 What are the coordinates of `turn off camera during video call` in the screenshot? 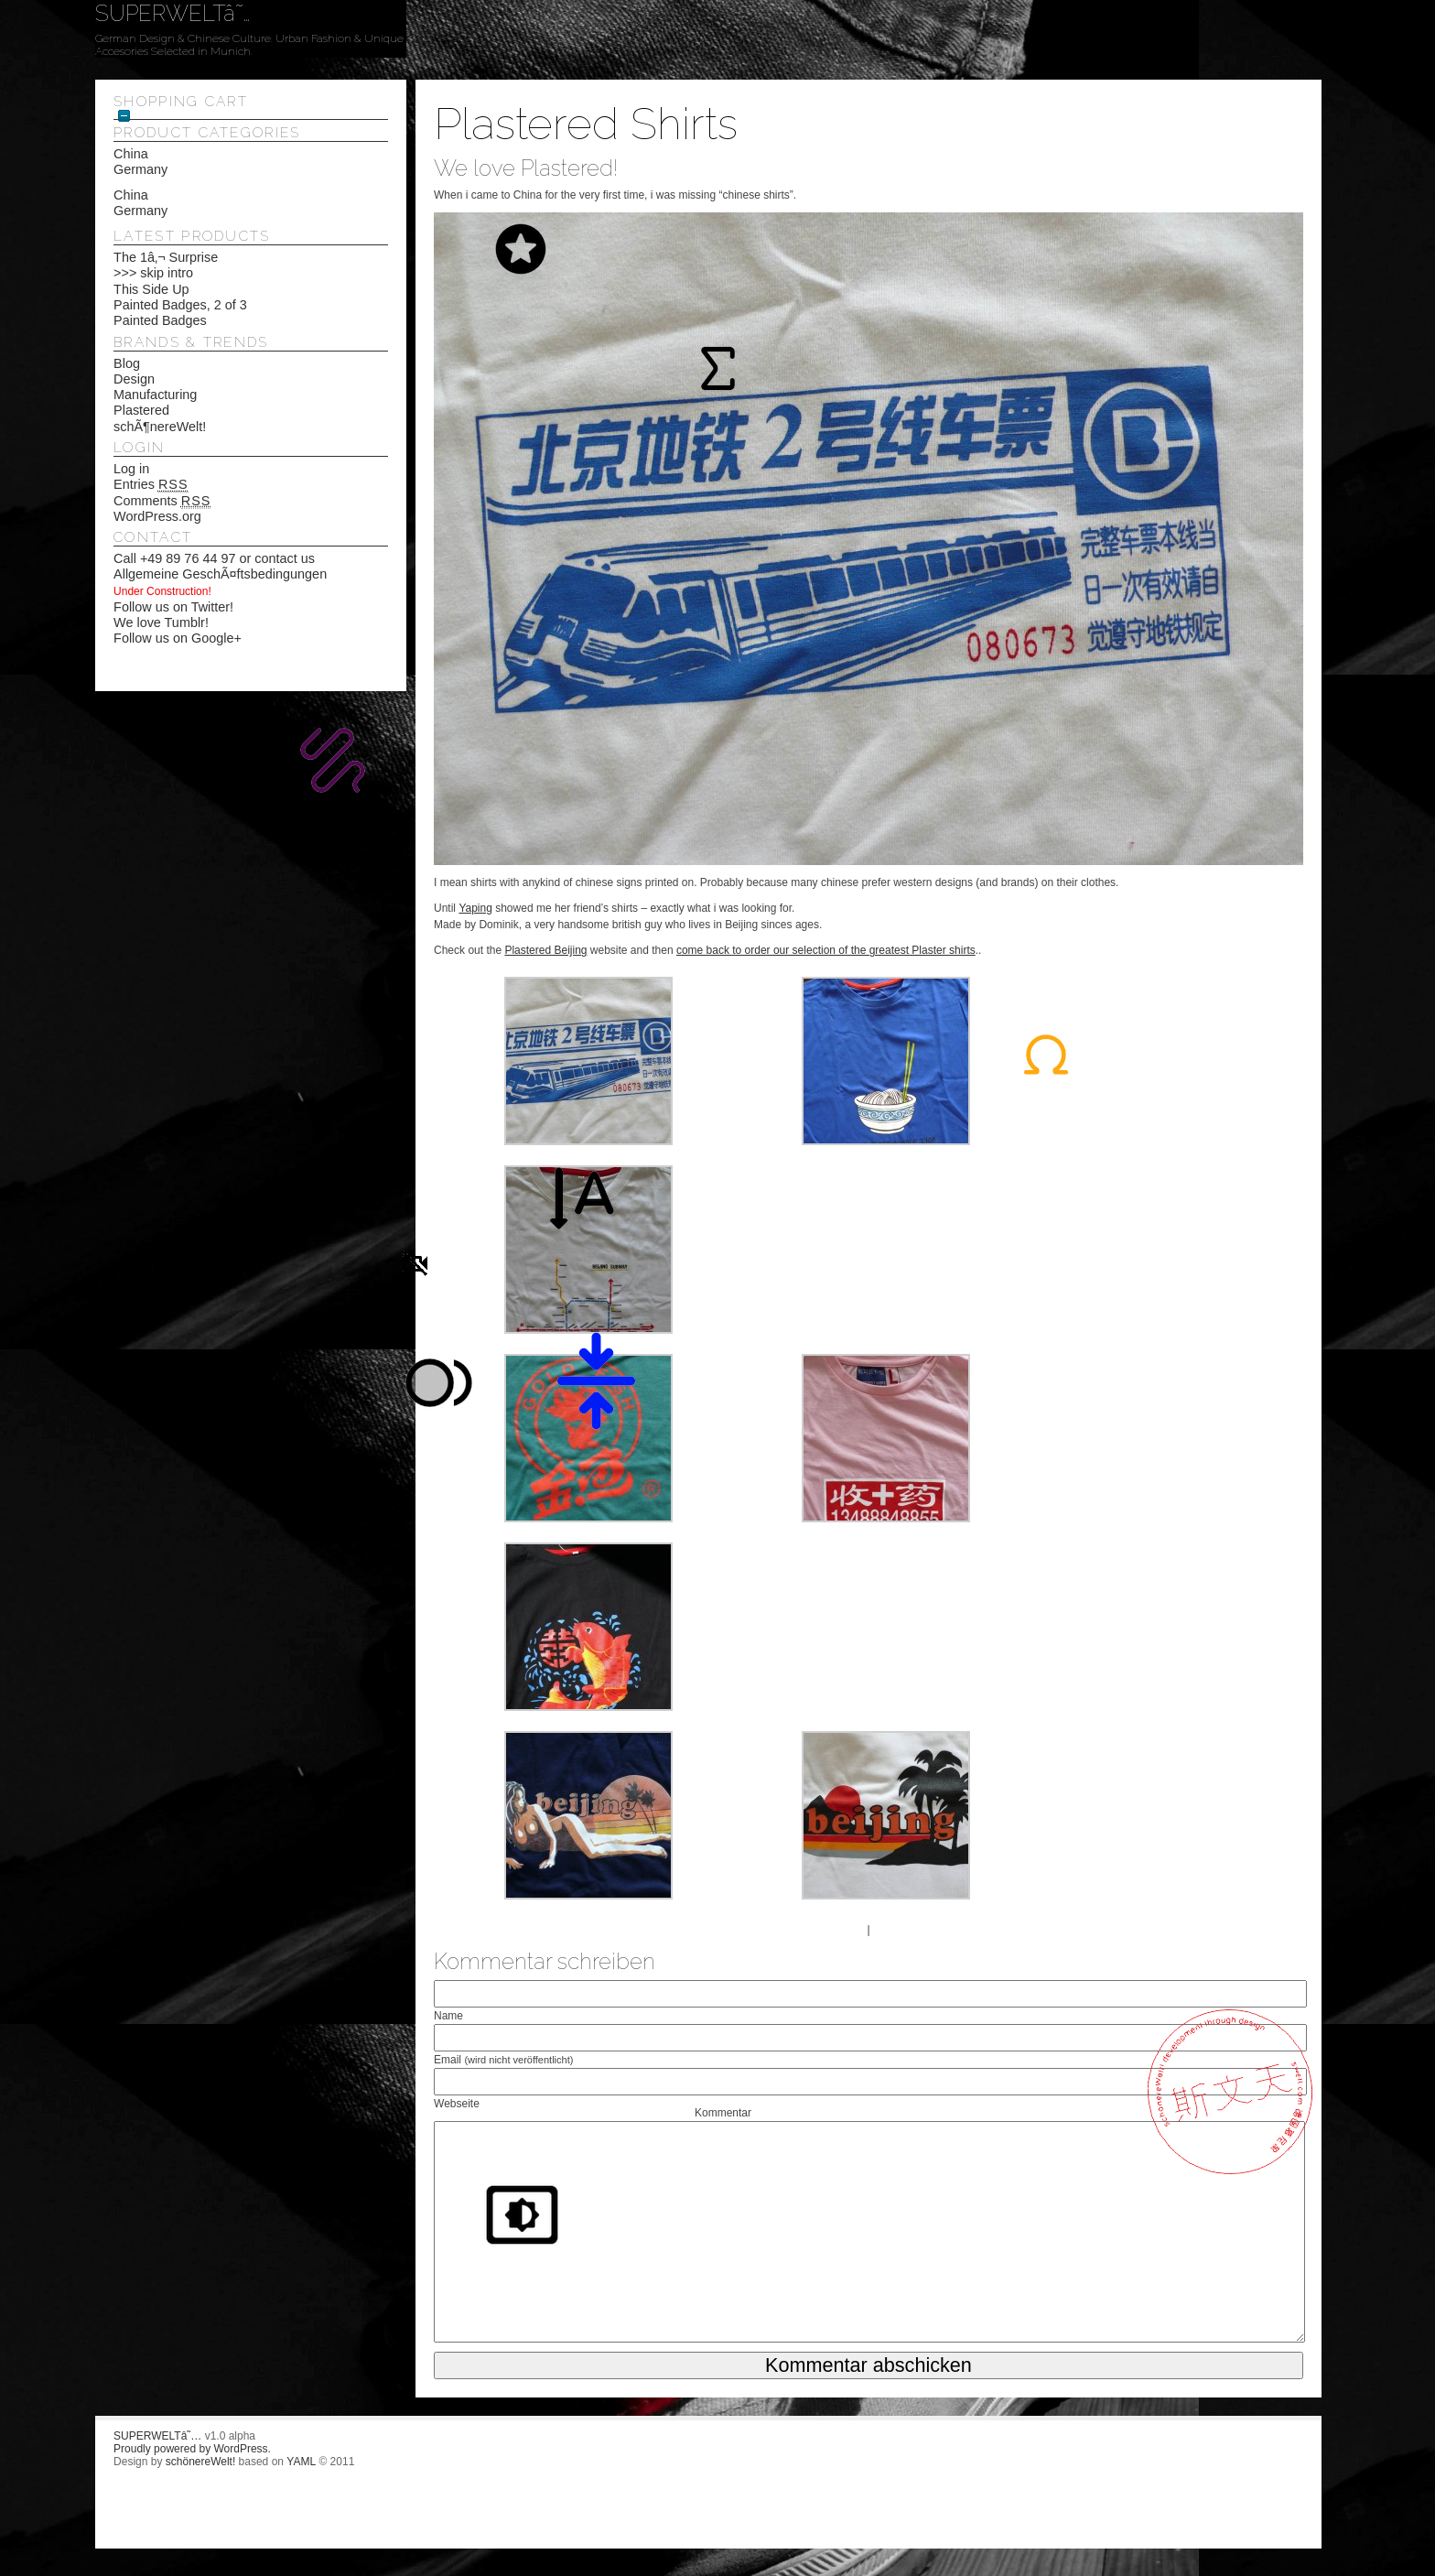 It's located at (415, 1263).